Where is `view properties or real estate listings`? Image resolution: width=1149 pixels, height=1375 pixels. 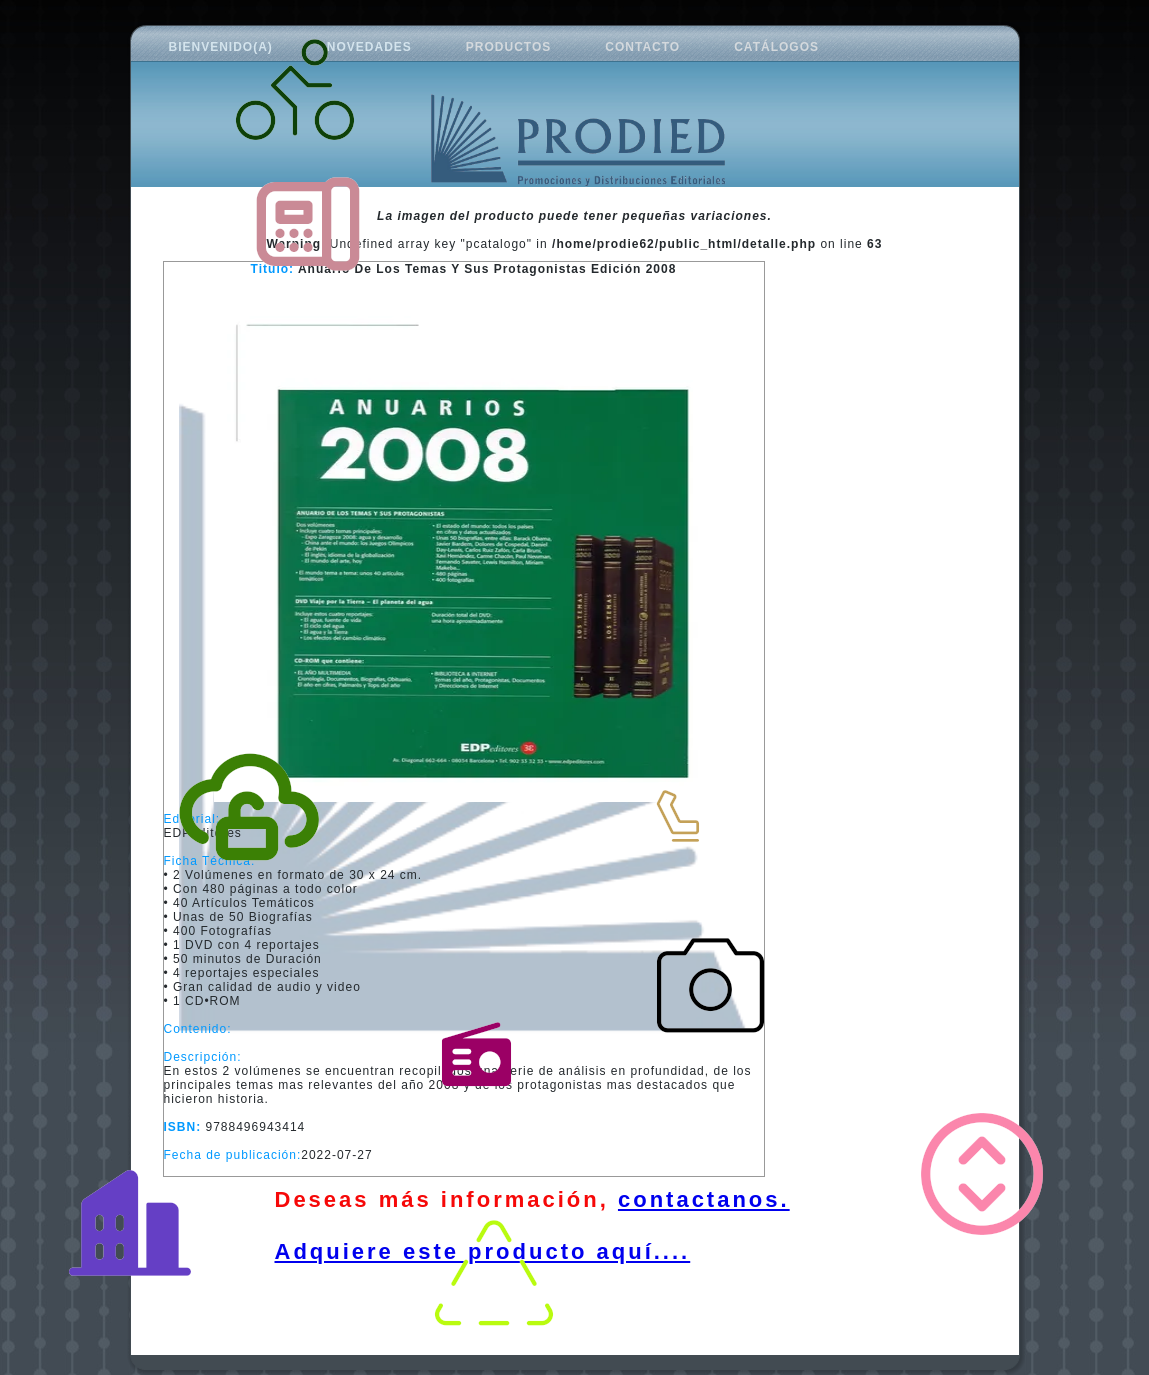
view properties or real estate listings is located at coordinates (130, 1227).